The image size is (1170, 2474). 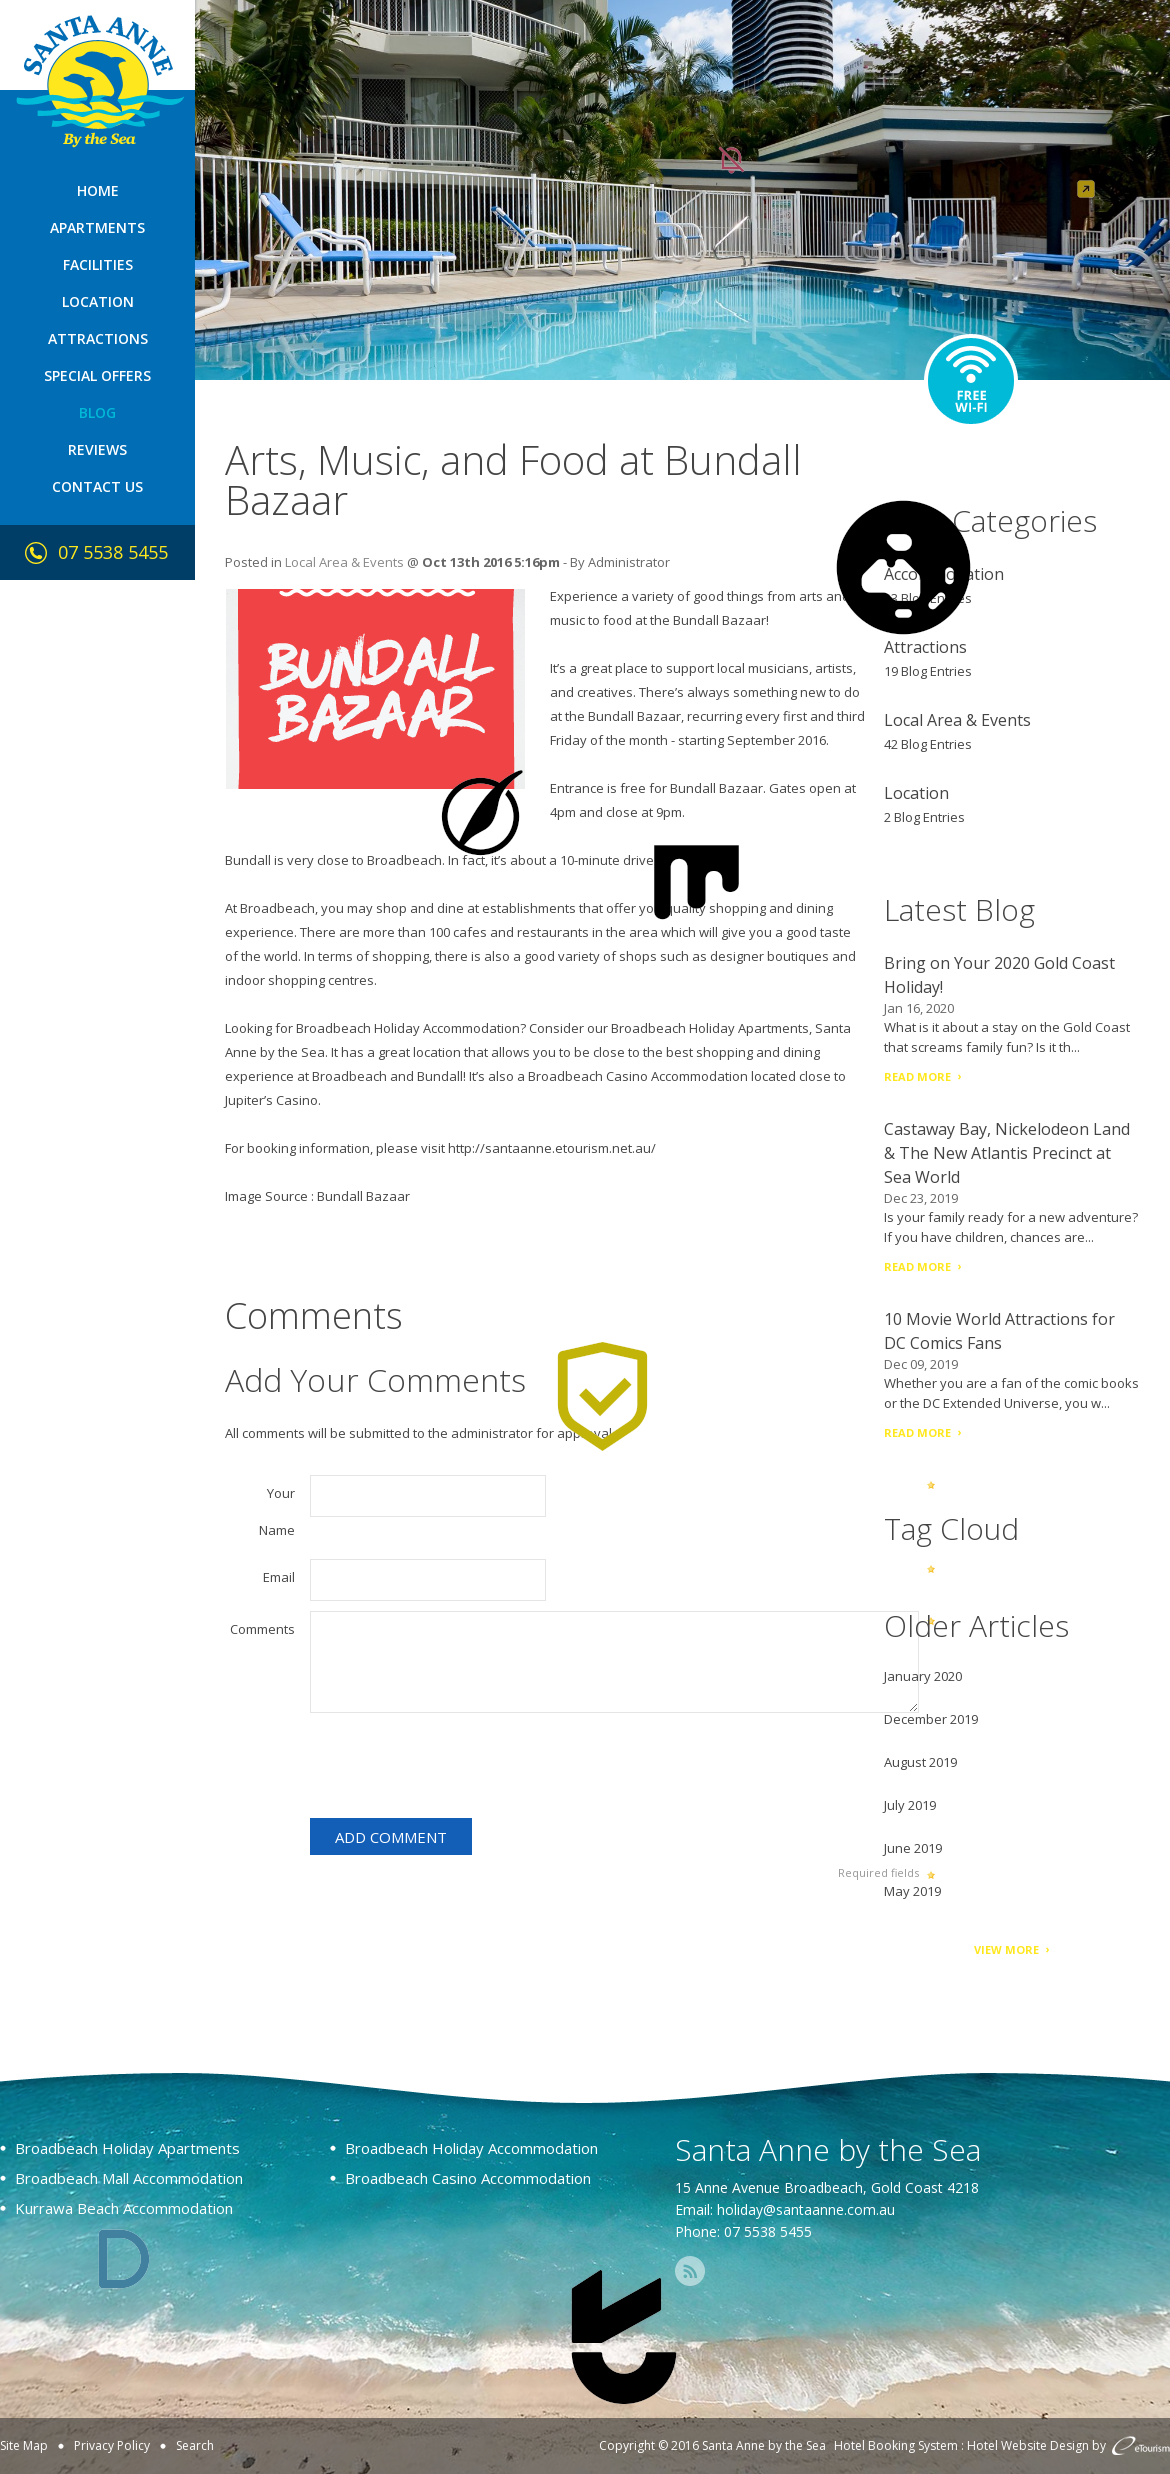 I want to click on open the Trivago hotel comparison app, so click(x=624, y=2337).